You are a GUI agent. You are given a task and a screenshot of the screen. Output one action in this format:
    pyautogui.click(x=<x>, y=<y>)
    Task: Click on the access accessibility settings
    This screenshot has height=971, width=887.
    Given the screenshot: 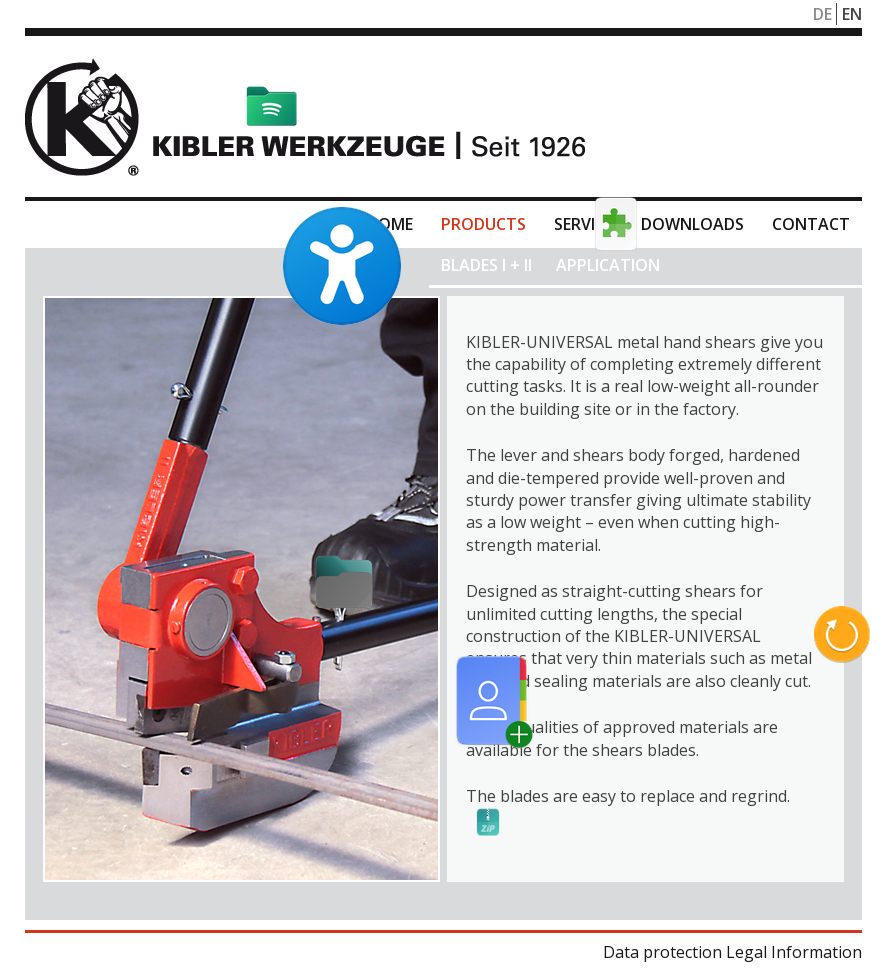 What is the action you would take?
    pyautogui.click(x=342, y=266)
    